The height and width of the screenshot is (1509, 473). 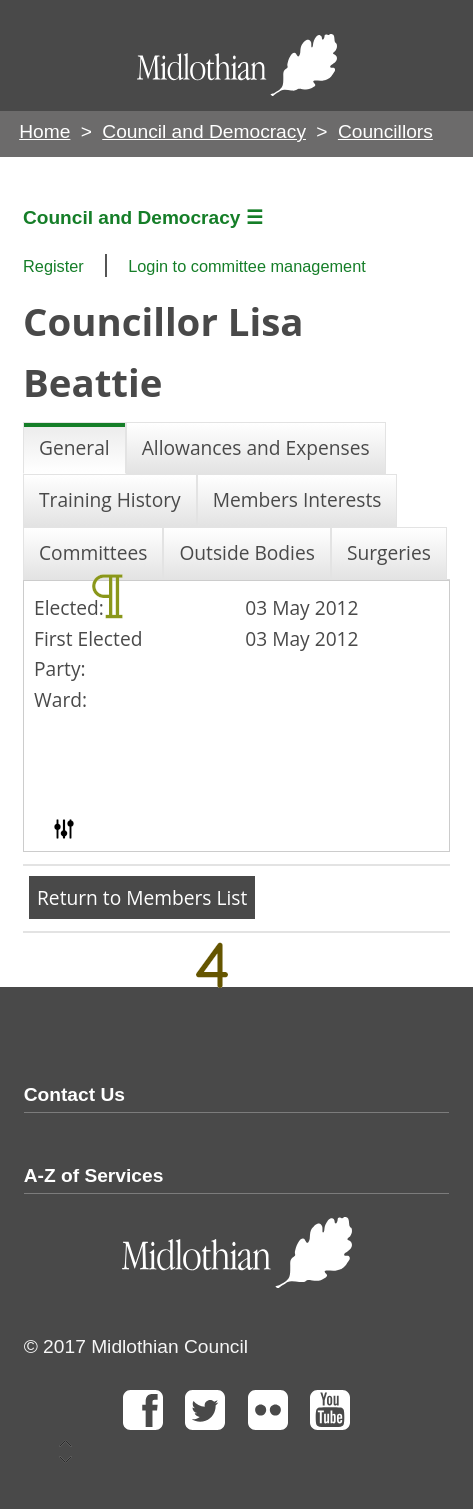 I want to click on indicates step 4 in a multi-step process, so click(x=212, y=964).